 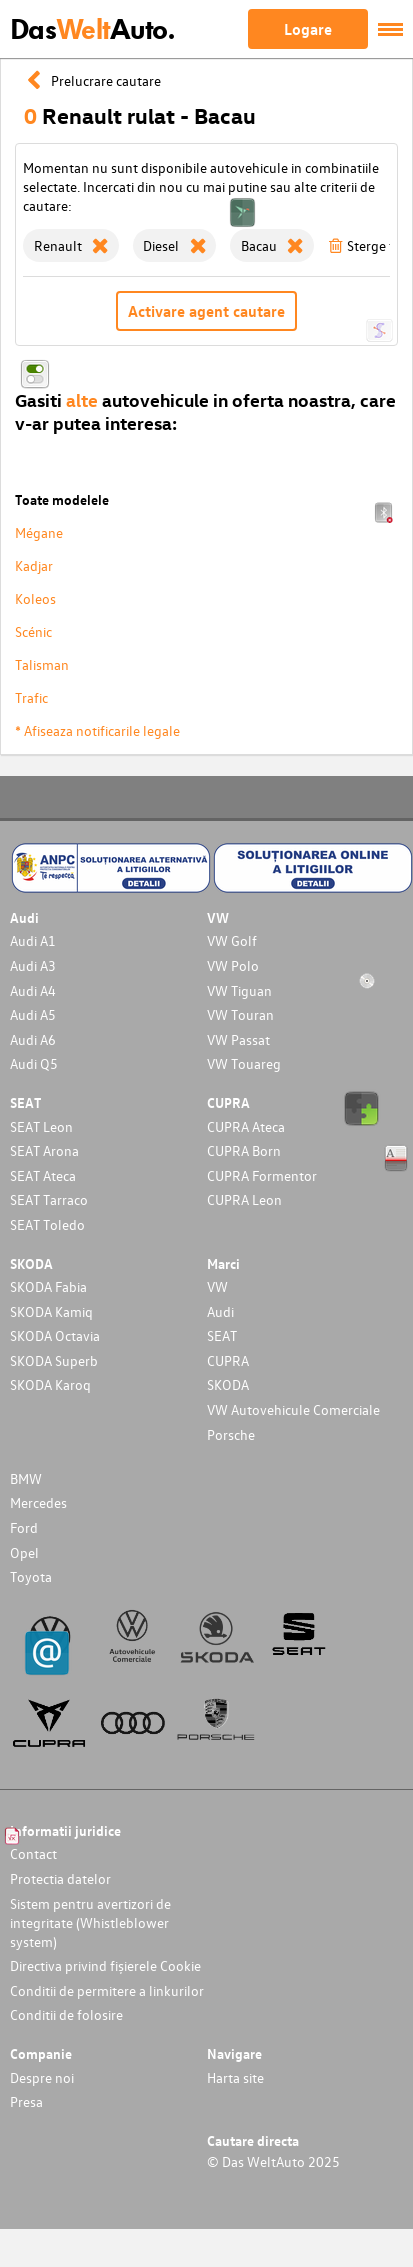 I want to click on access online accounts settings, so click(x=47, y=1653).